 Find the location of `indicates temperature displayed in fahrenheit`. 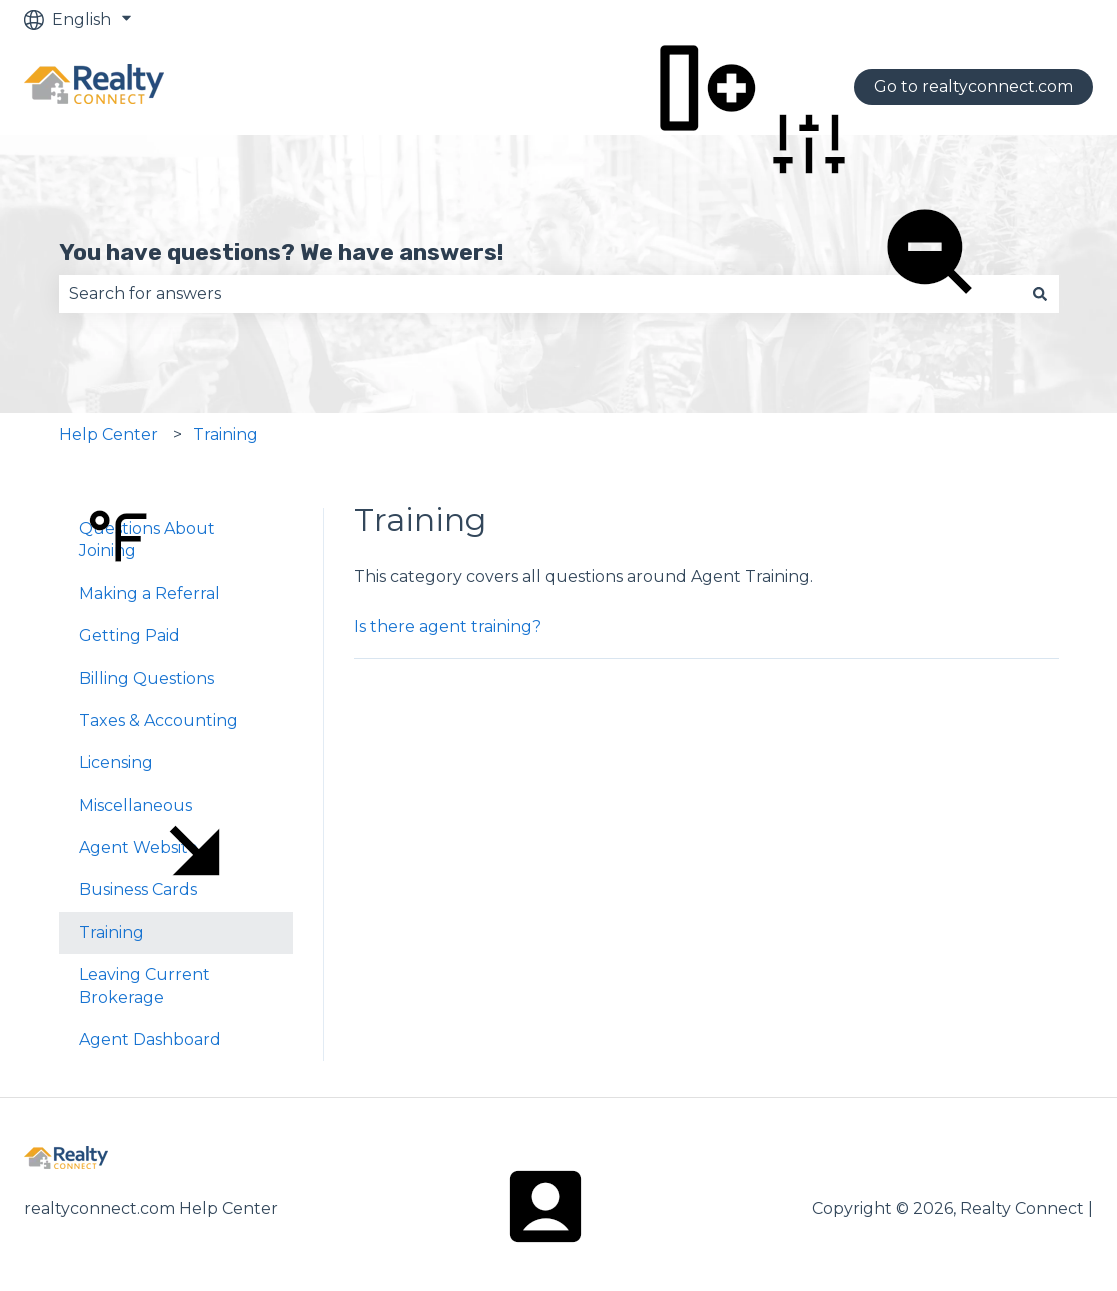

indicates temperature displayed in fahrenheit is located at coordinates (121, 536).